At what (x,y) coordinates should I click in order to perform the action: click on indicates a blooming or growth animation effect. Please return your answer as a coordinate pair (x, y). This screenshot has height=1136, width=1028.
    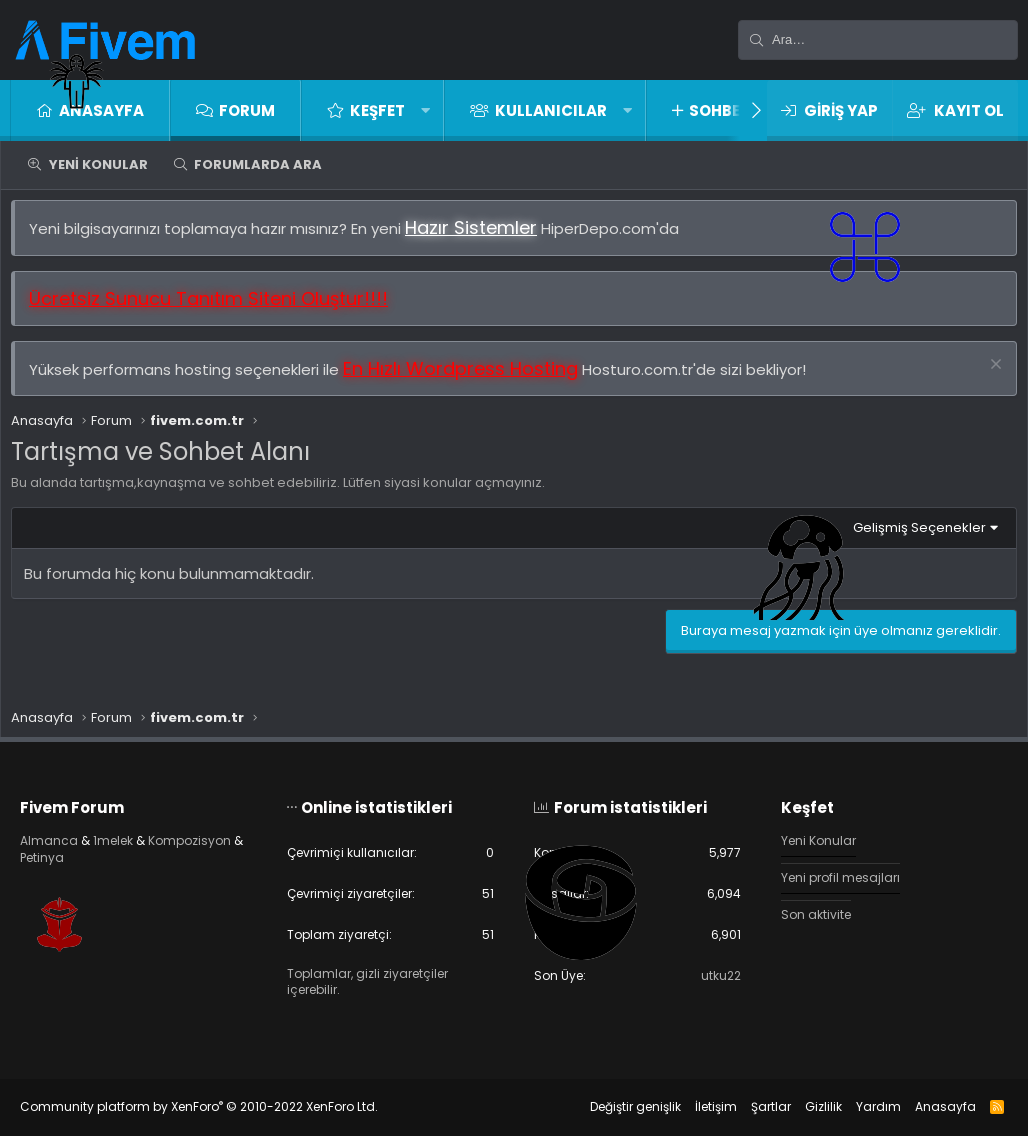
    Looking at the image, I should click on (580, 902).